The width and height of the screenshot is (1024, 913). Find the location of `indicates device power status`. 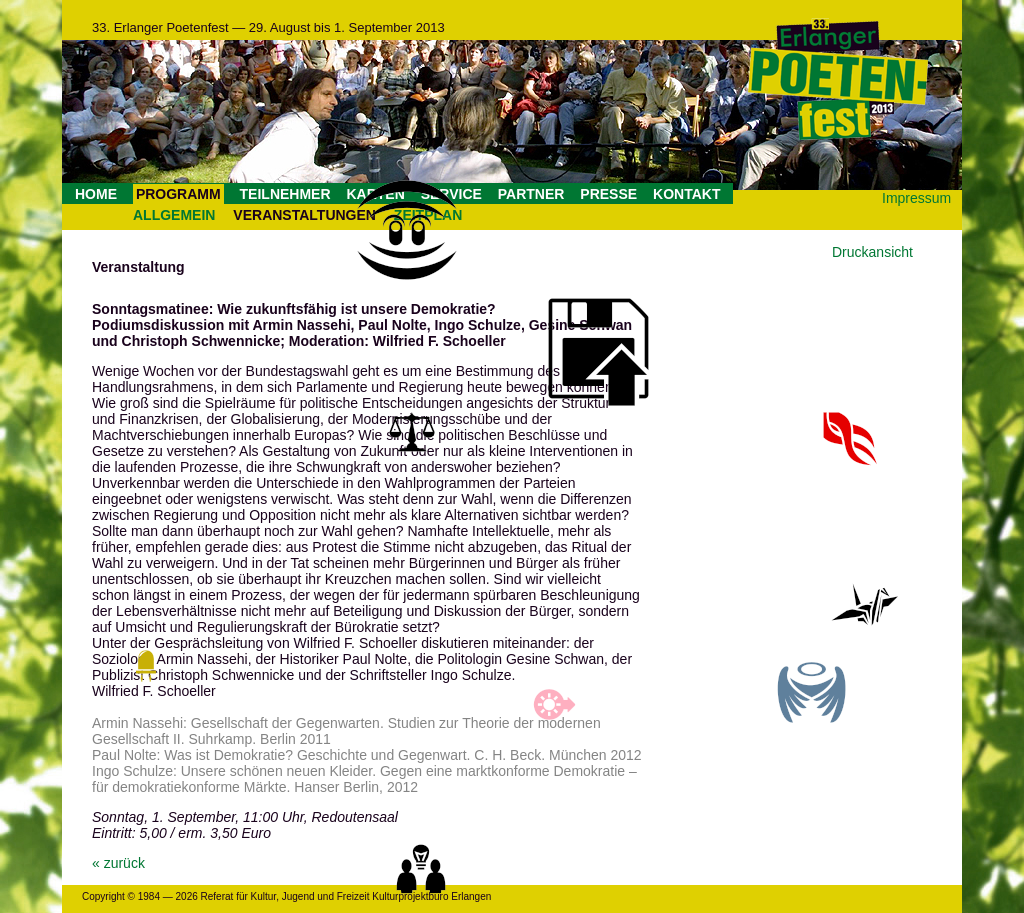

indicates device power status is located at coordinates (146, 666).